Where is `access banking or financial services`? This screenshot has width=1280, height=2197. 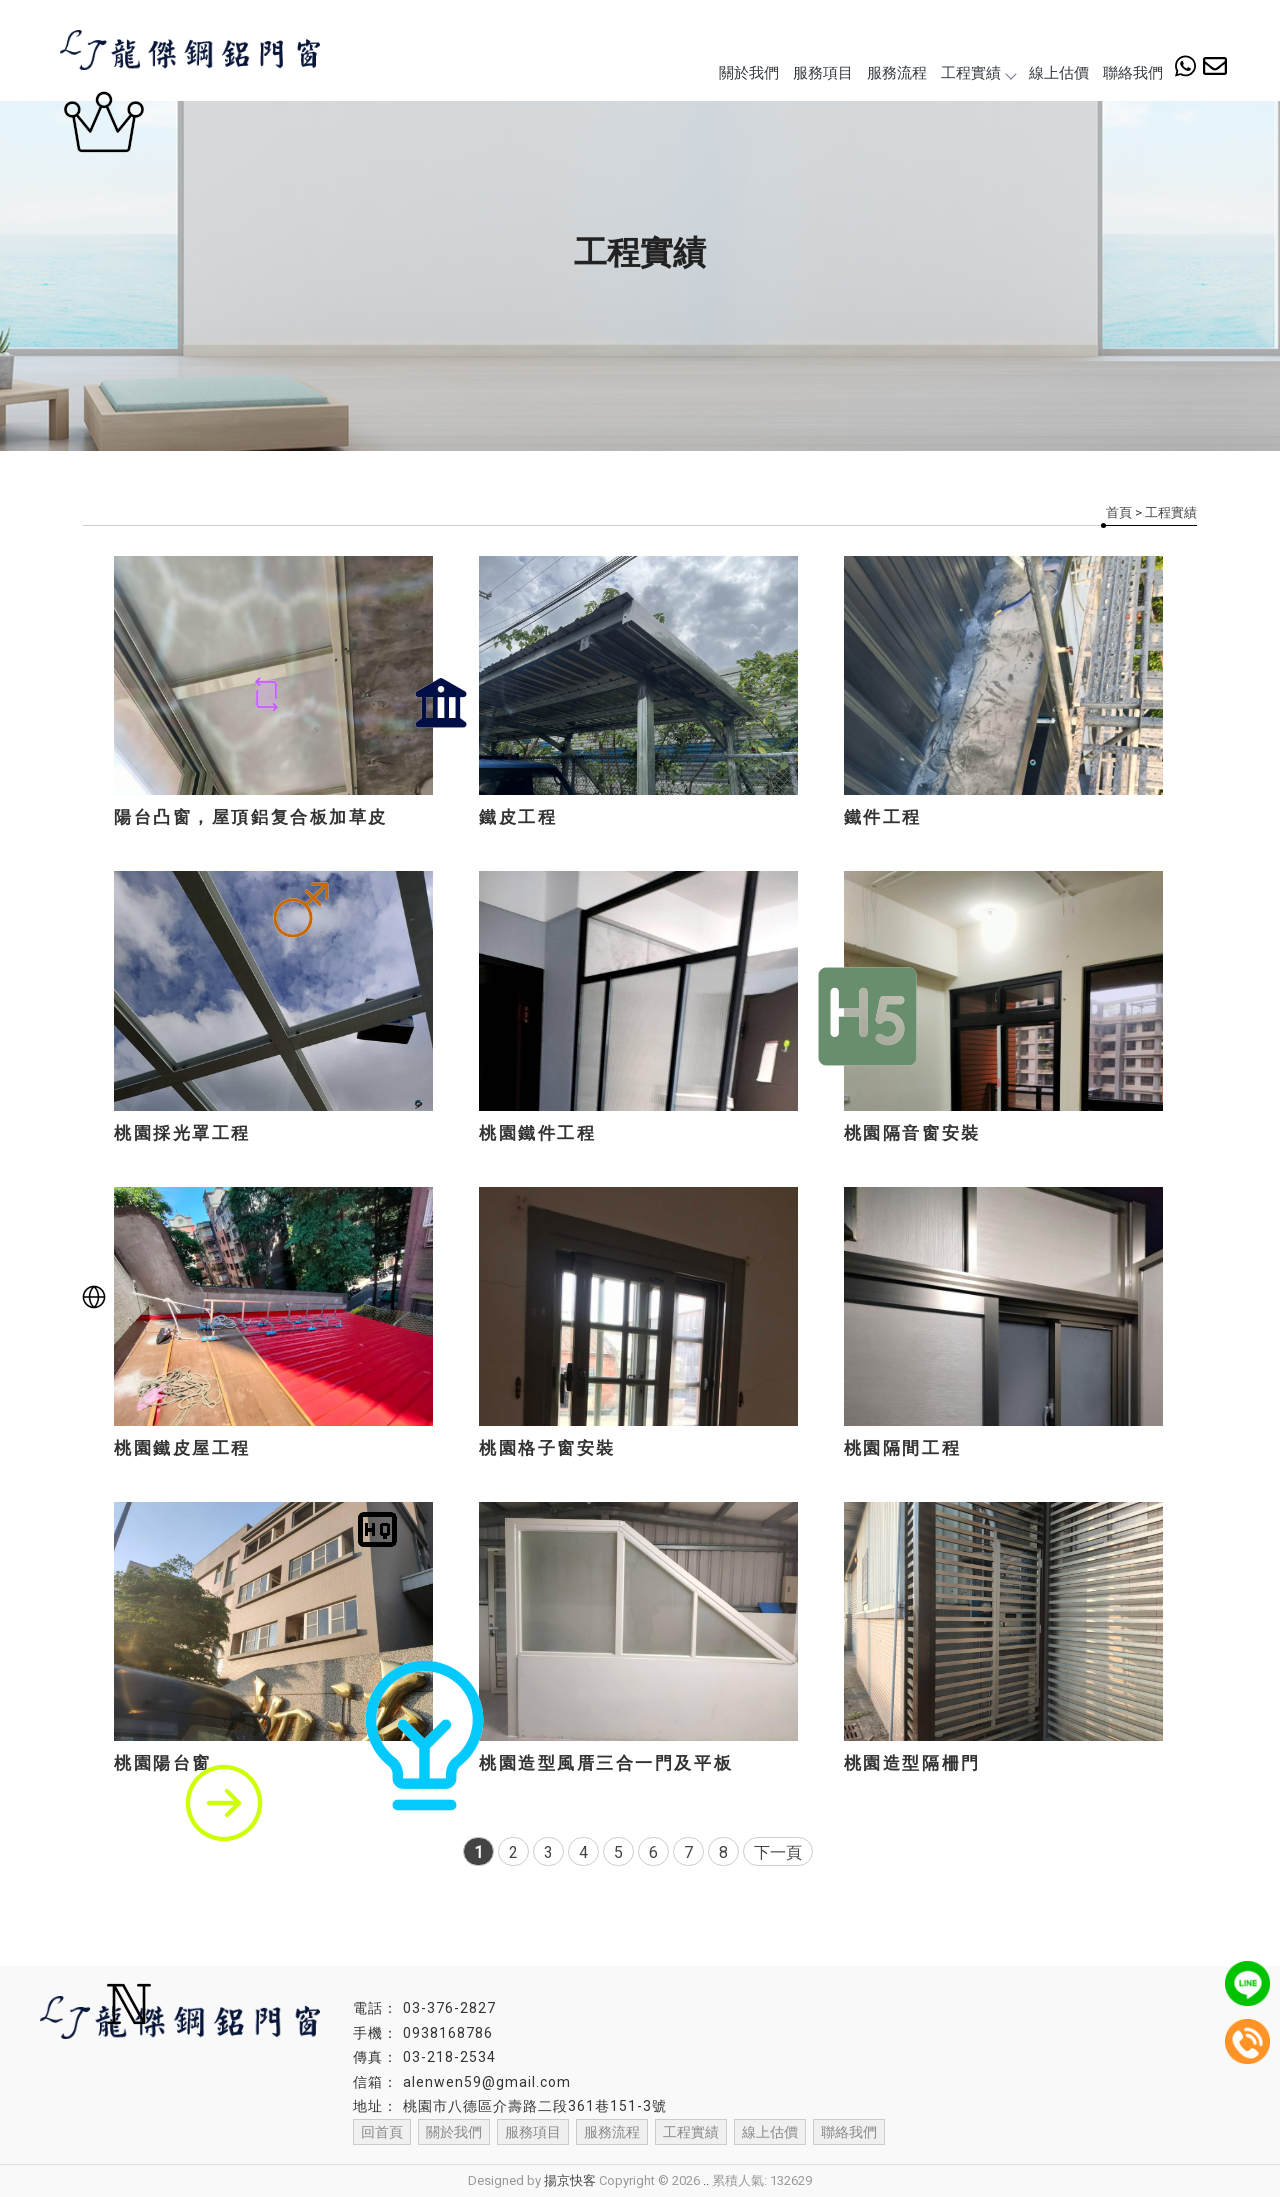
access banking or financial services is located at coordinates (441, 702).